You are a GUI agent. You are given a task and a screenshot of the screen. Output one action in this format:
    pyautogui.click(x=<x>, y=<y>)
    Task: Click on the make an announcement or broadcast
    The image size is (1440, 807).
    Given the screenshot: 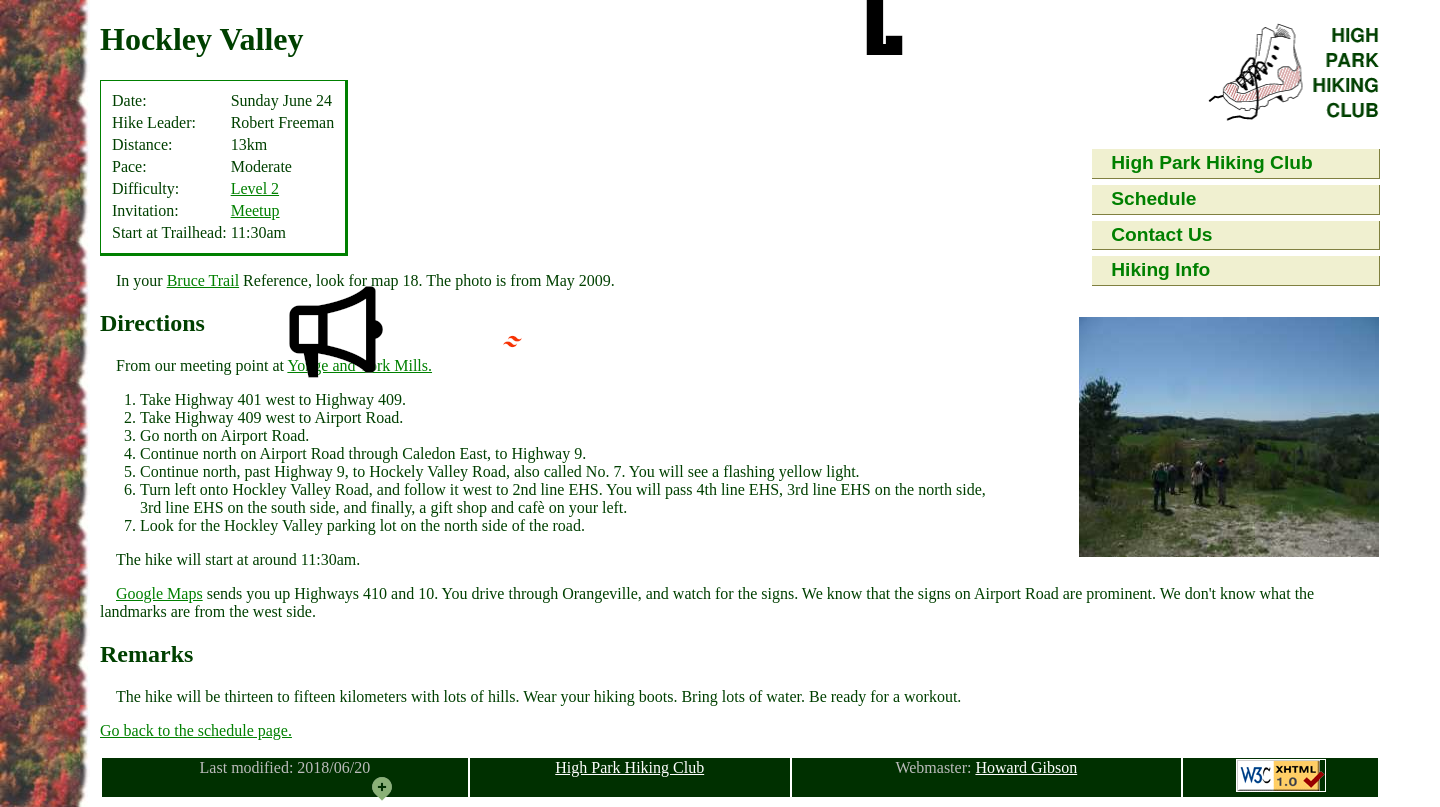 What is the action you would take?
    pyautogui.click(x=332, y=329)
    